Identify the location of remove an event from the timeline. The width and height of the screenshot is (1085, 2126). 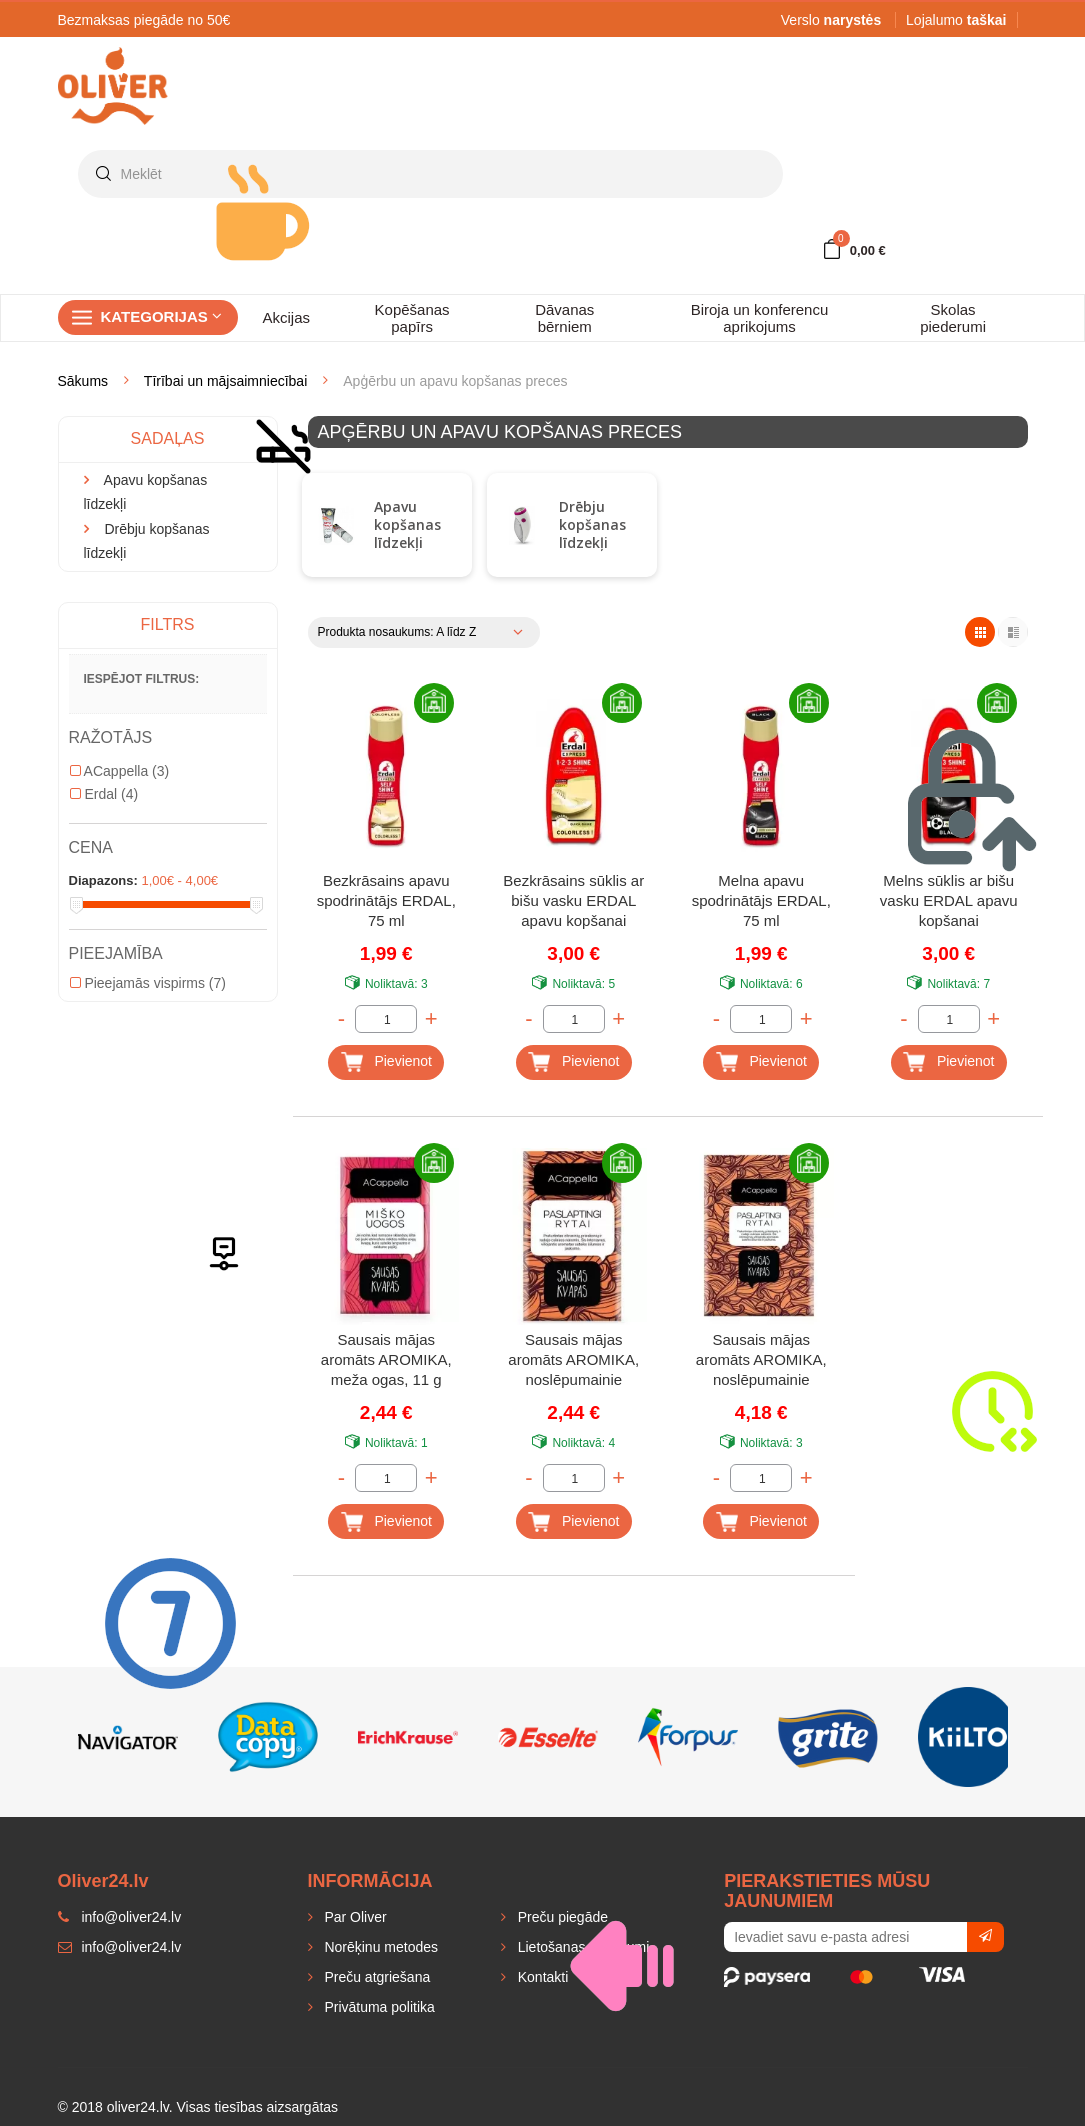
(224, 1253).